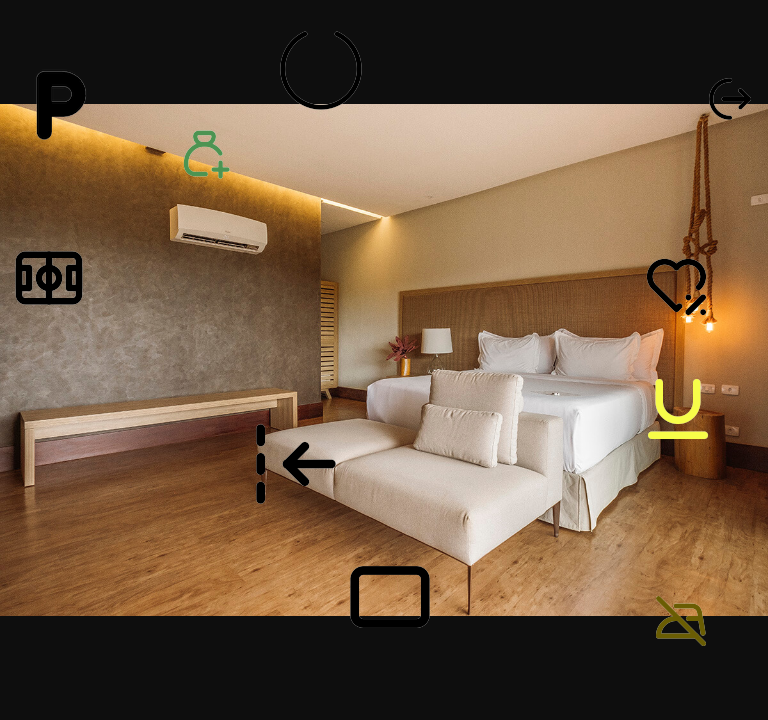 This screenshot has width=768, height=720. Describe the element at coordinates (296, 464) in the screenshot. I see `collapse panel to the left` at that location.